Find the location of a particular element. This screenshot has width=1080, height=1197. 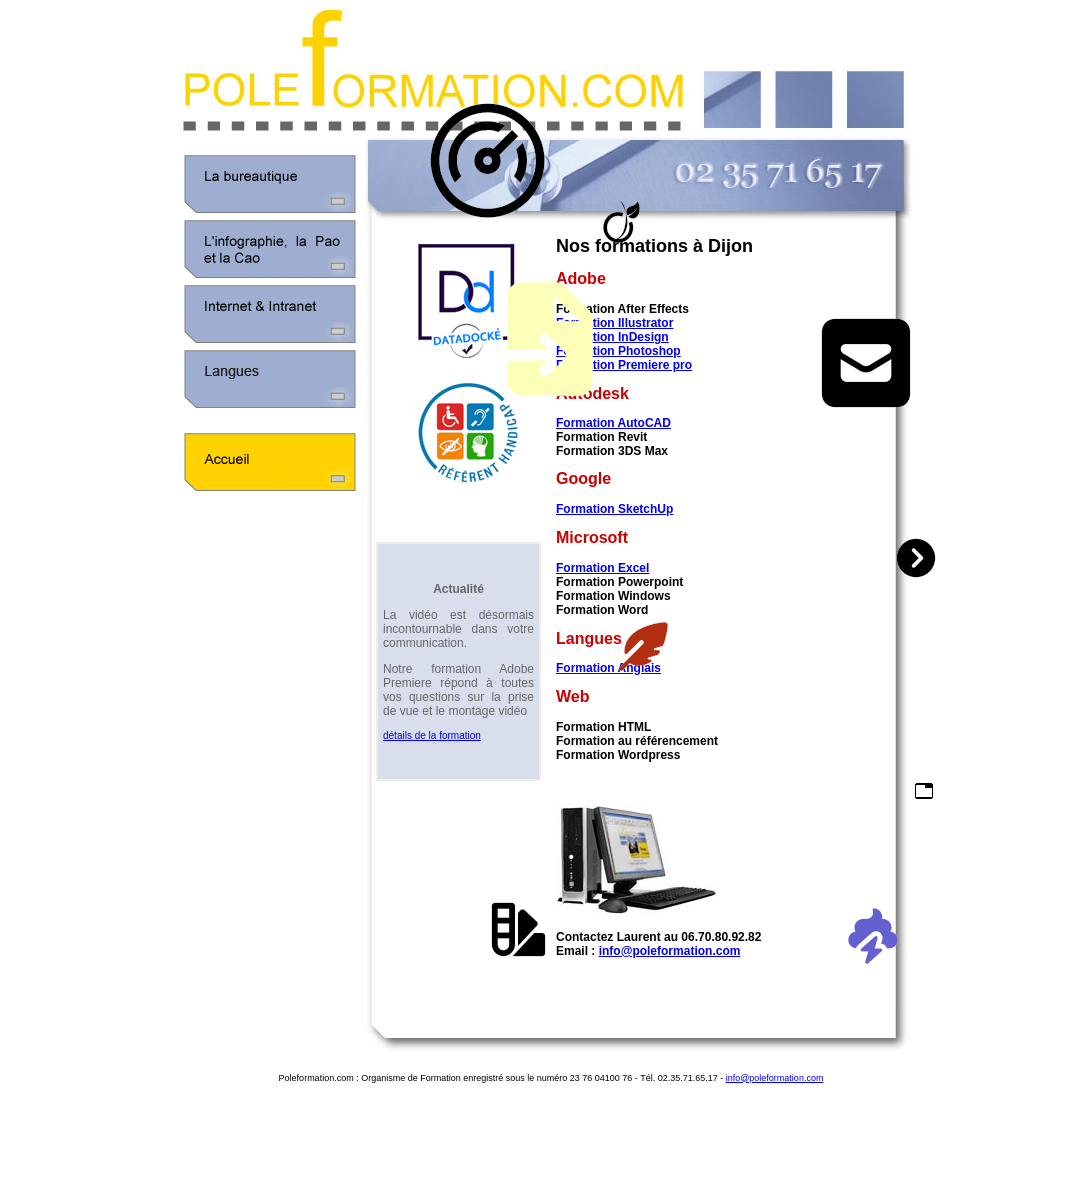

access the dashboard overview is located at coordinates (492, 165).